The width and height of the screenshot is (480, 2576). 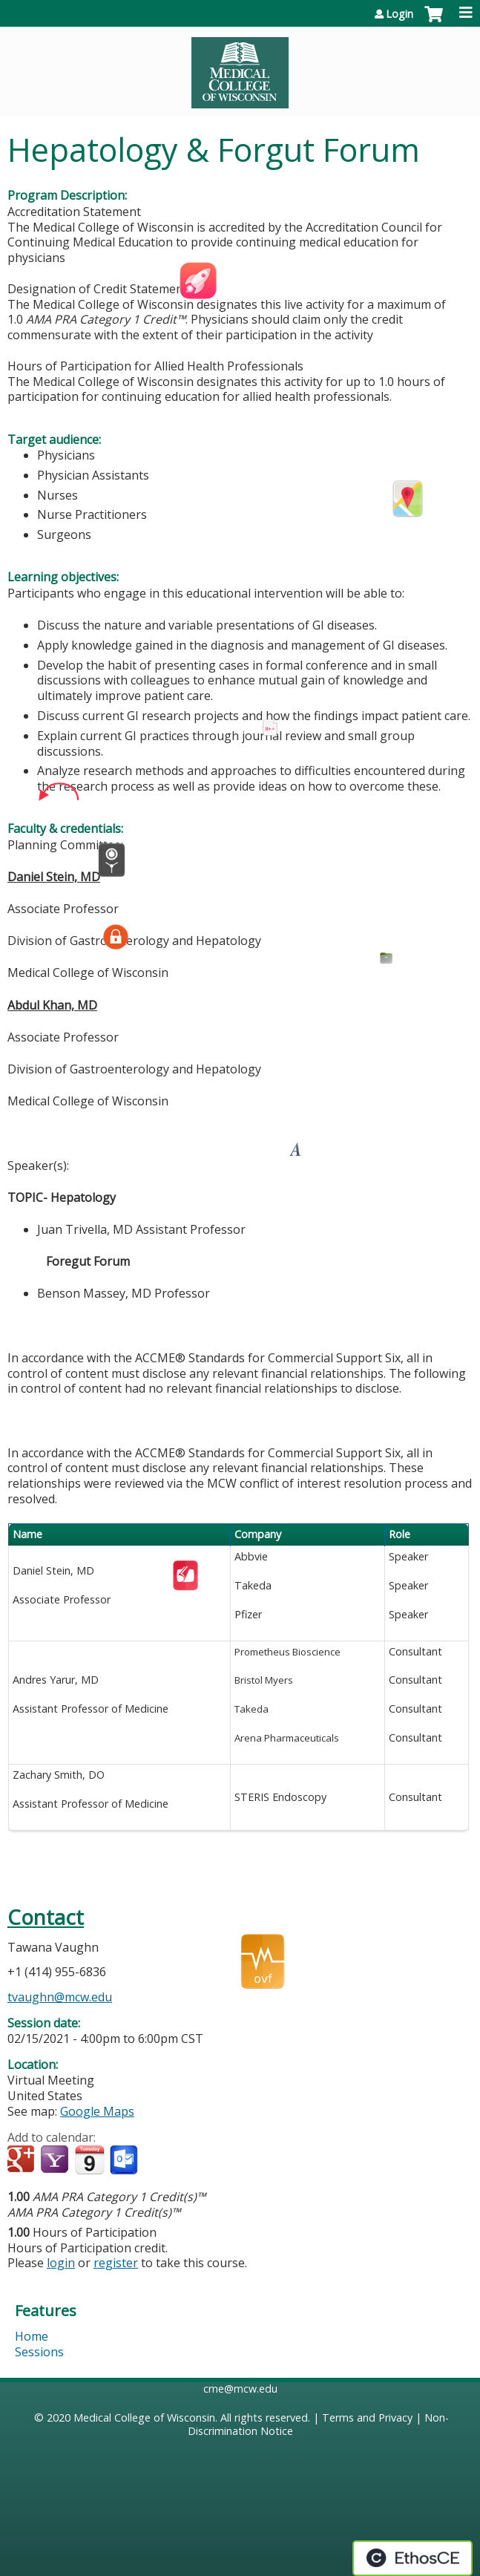 I want to click on undo the last action, so click(x=59, y=791).